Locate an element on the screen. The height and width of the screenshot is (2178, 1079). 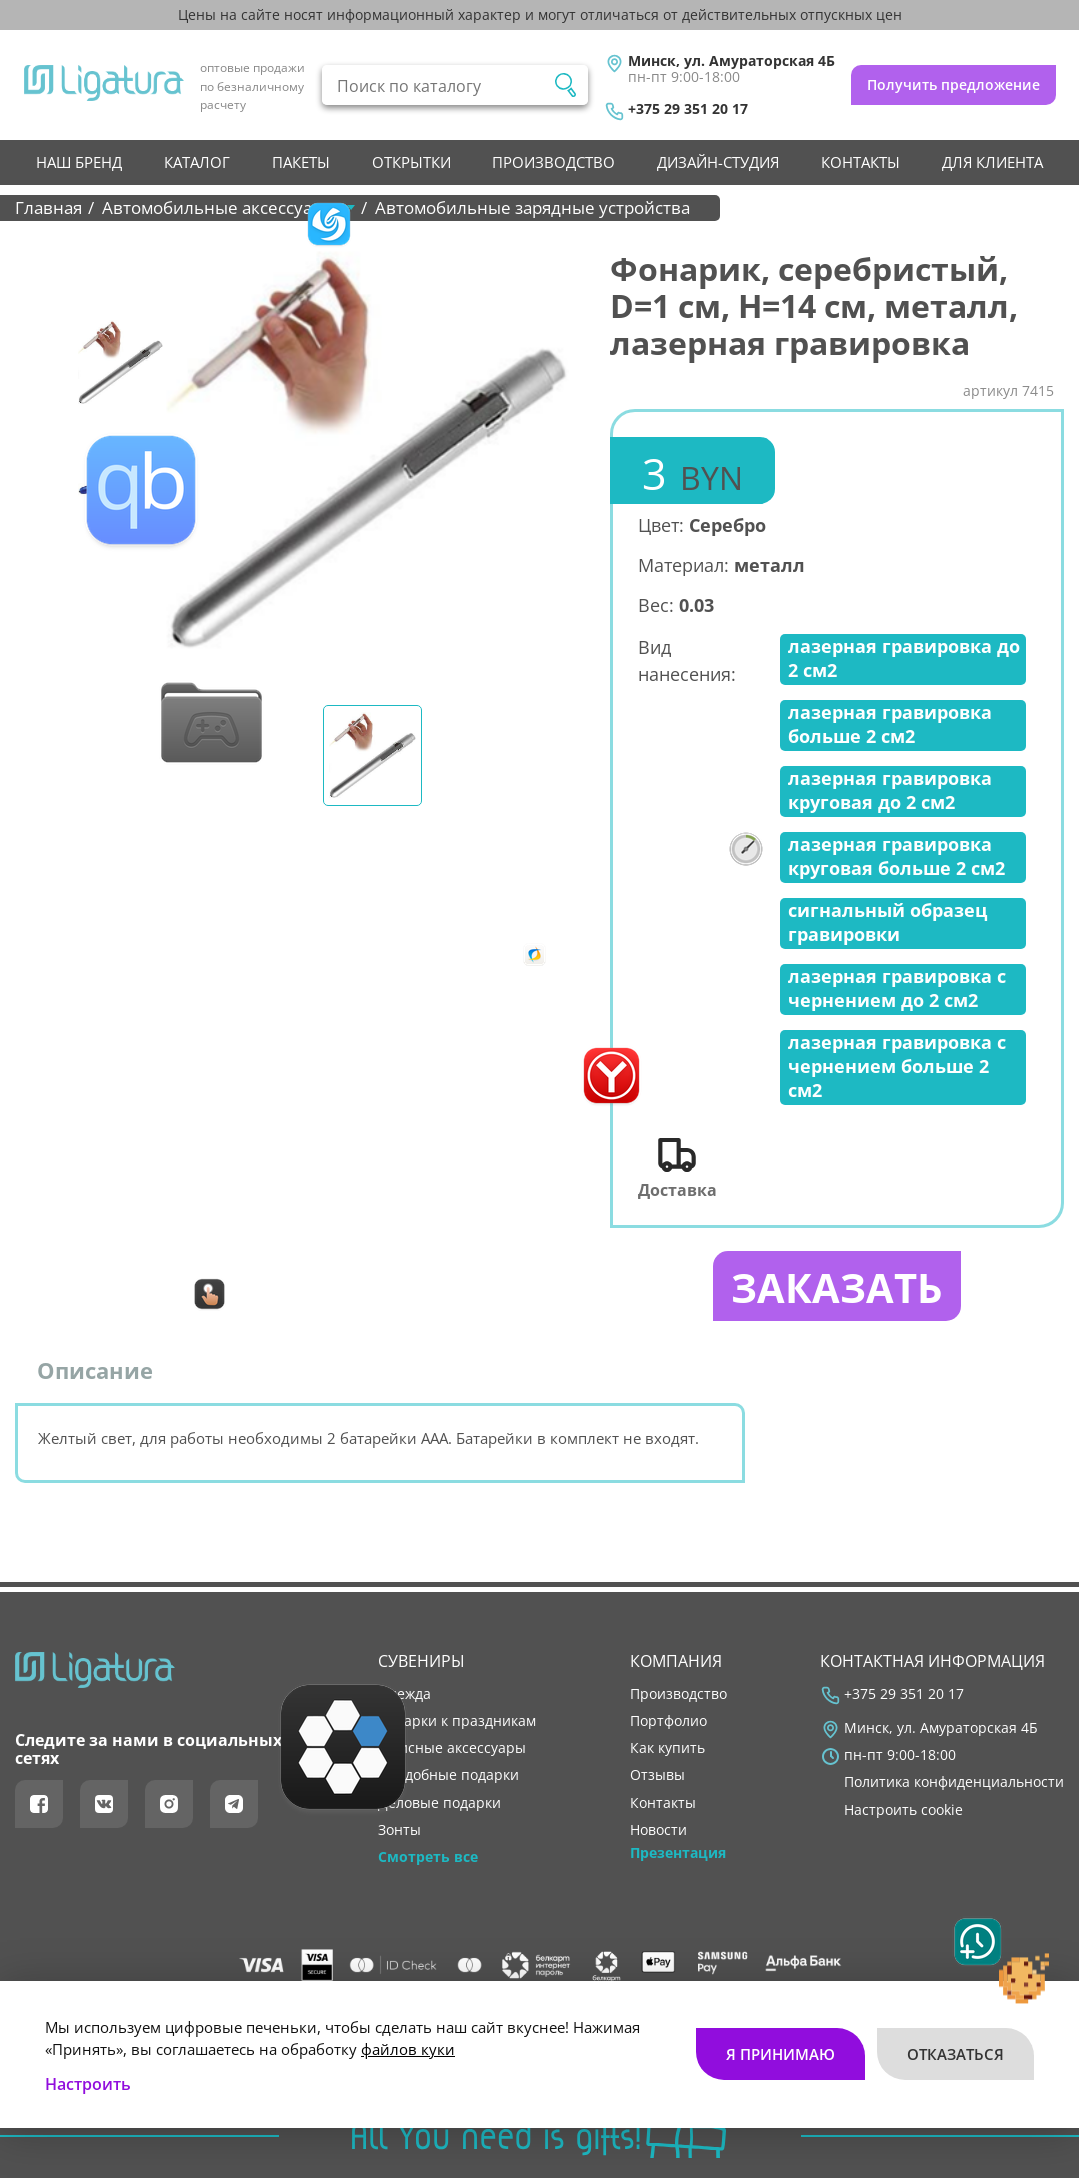
open deepin operating system settings or app store is located at coordinates (329, 224).